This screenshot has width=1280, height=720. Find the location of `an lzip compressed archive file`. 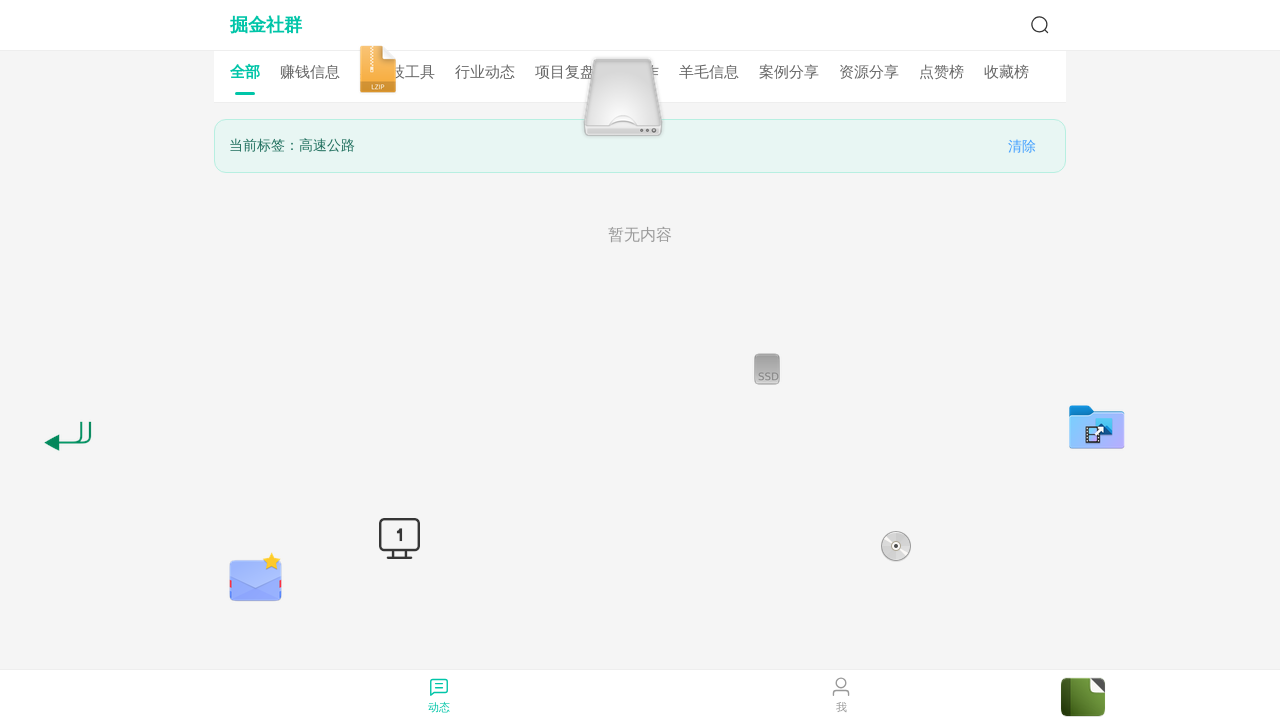

an lzip compressed archive file is located at coordinates (378, 70).